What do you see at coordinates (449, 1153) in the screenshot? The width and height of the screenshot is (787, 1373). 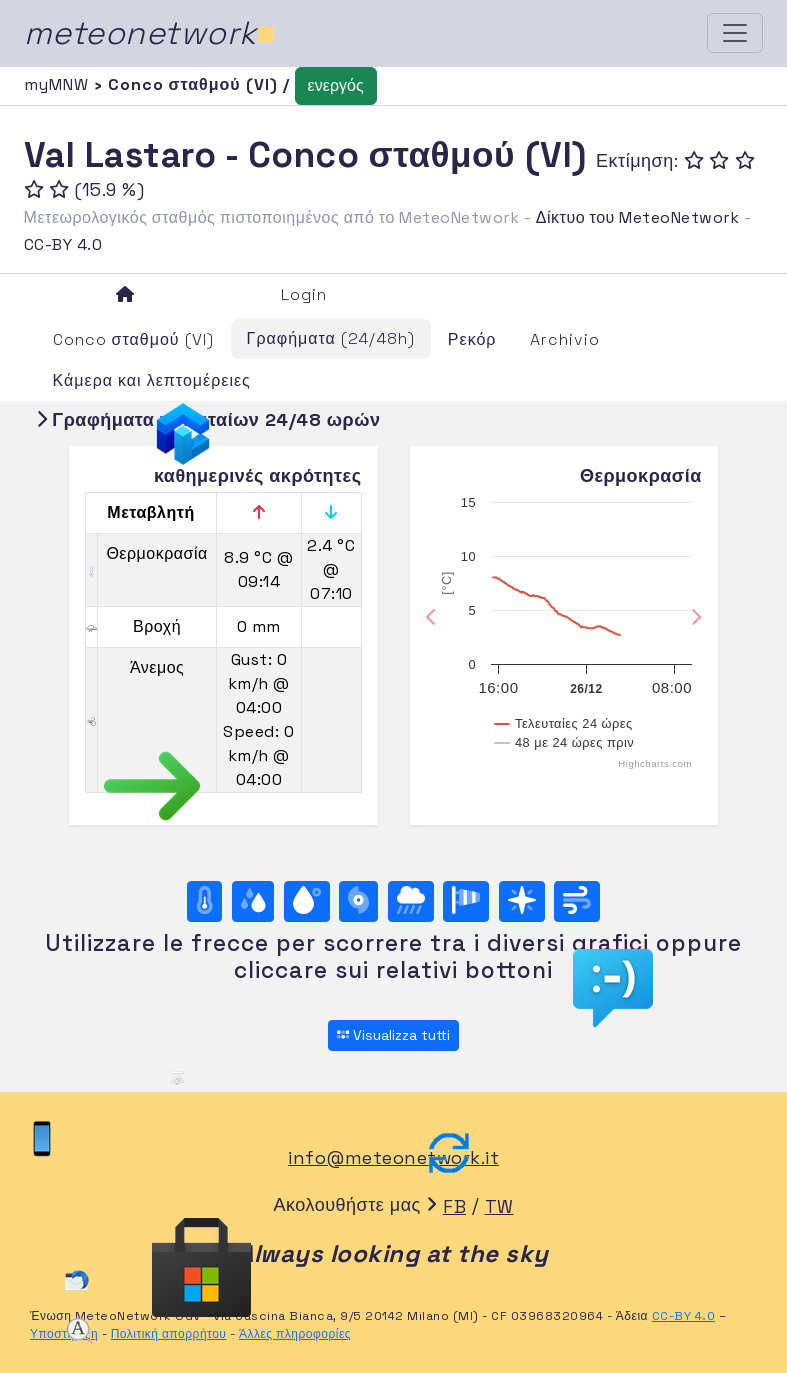 I see `indicates OneDrive is currently syncing files` at bounding box center [449, 1153].